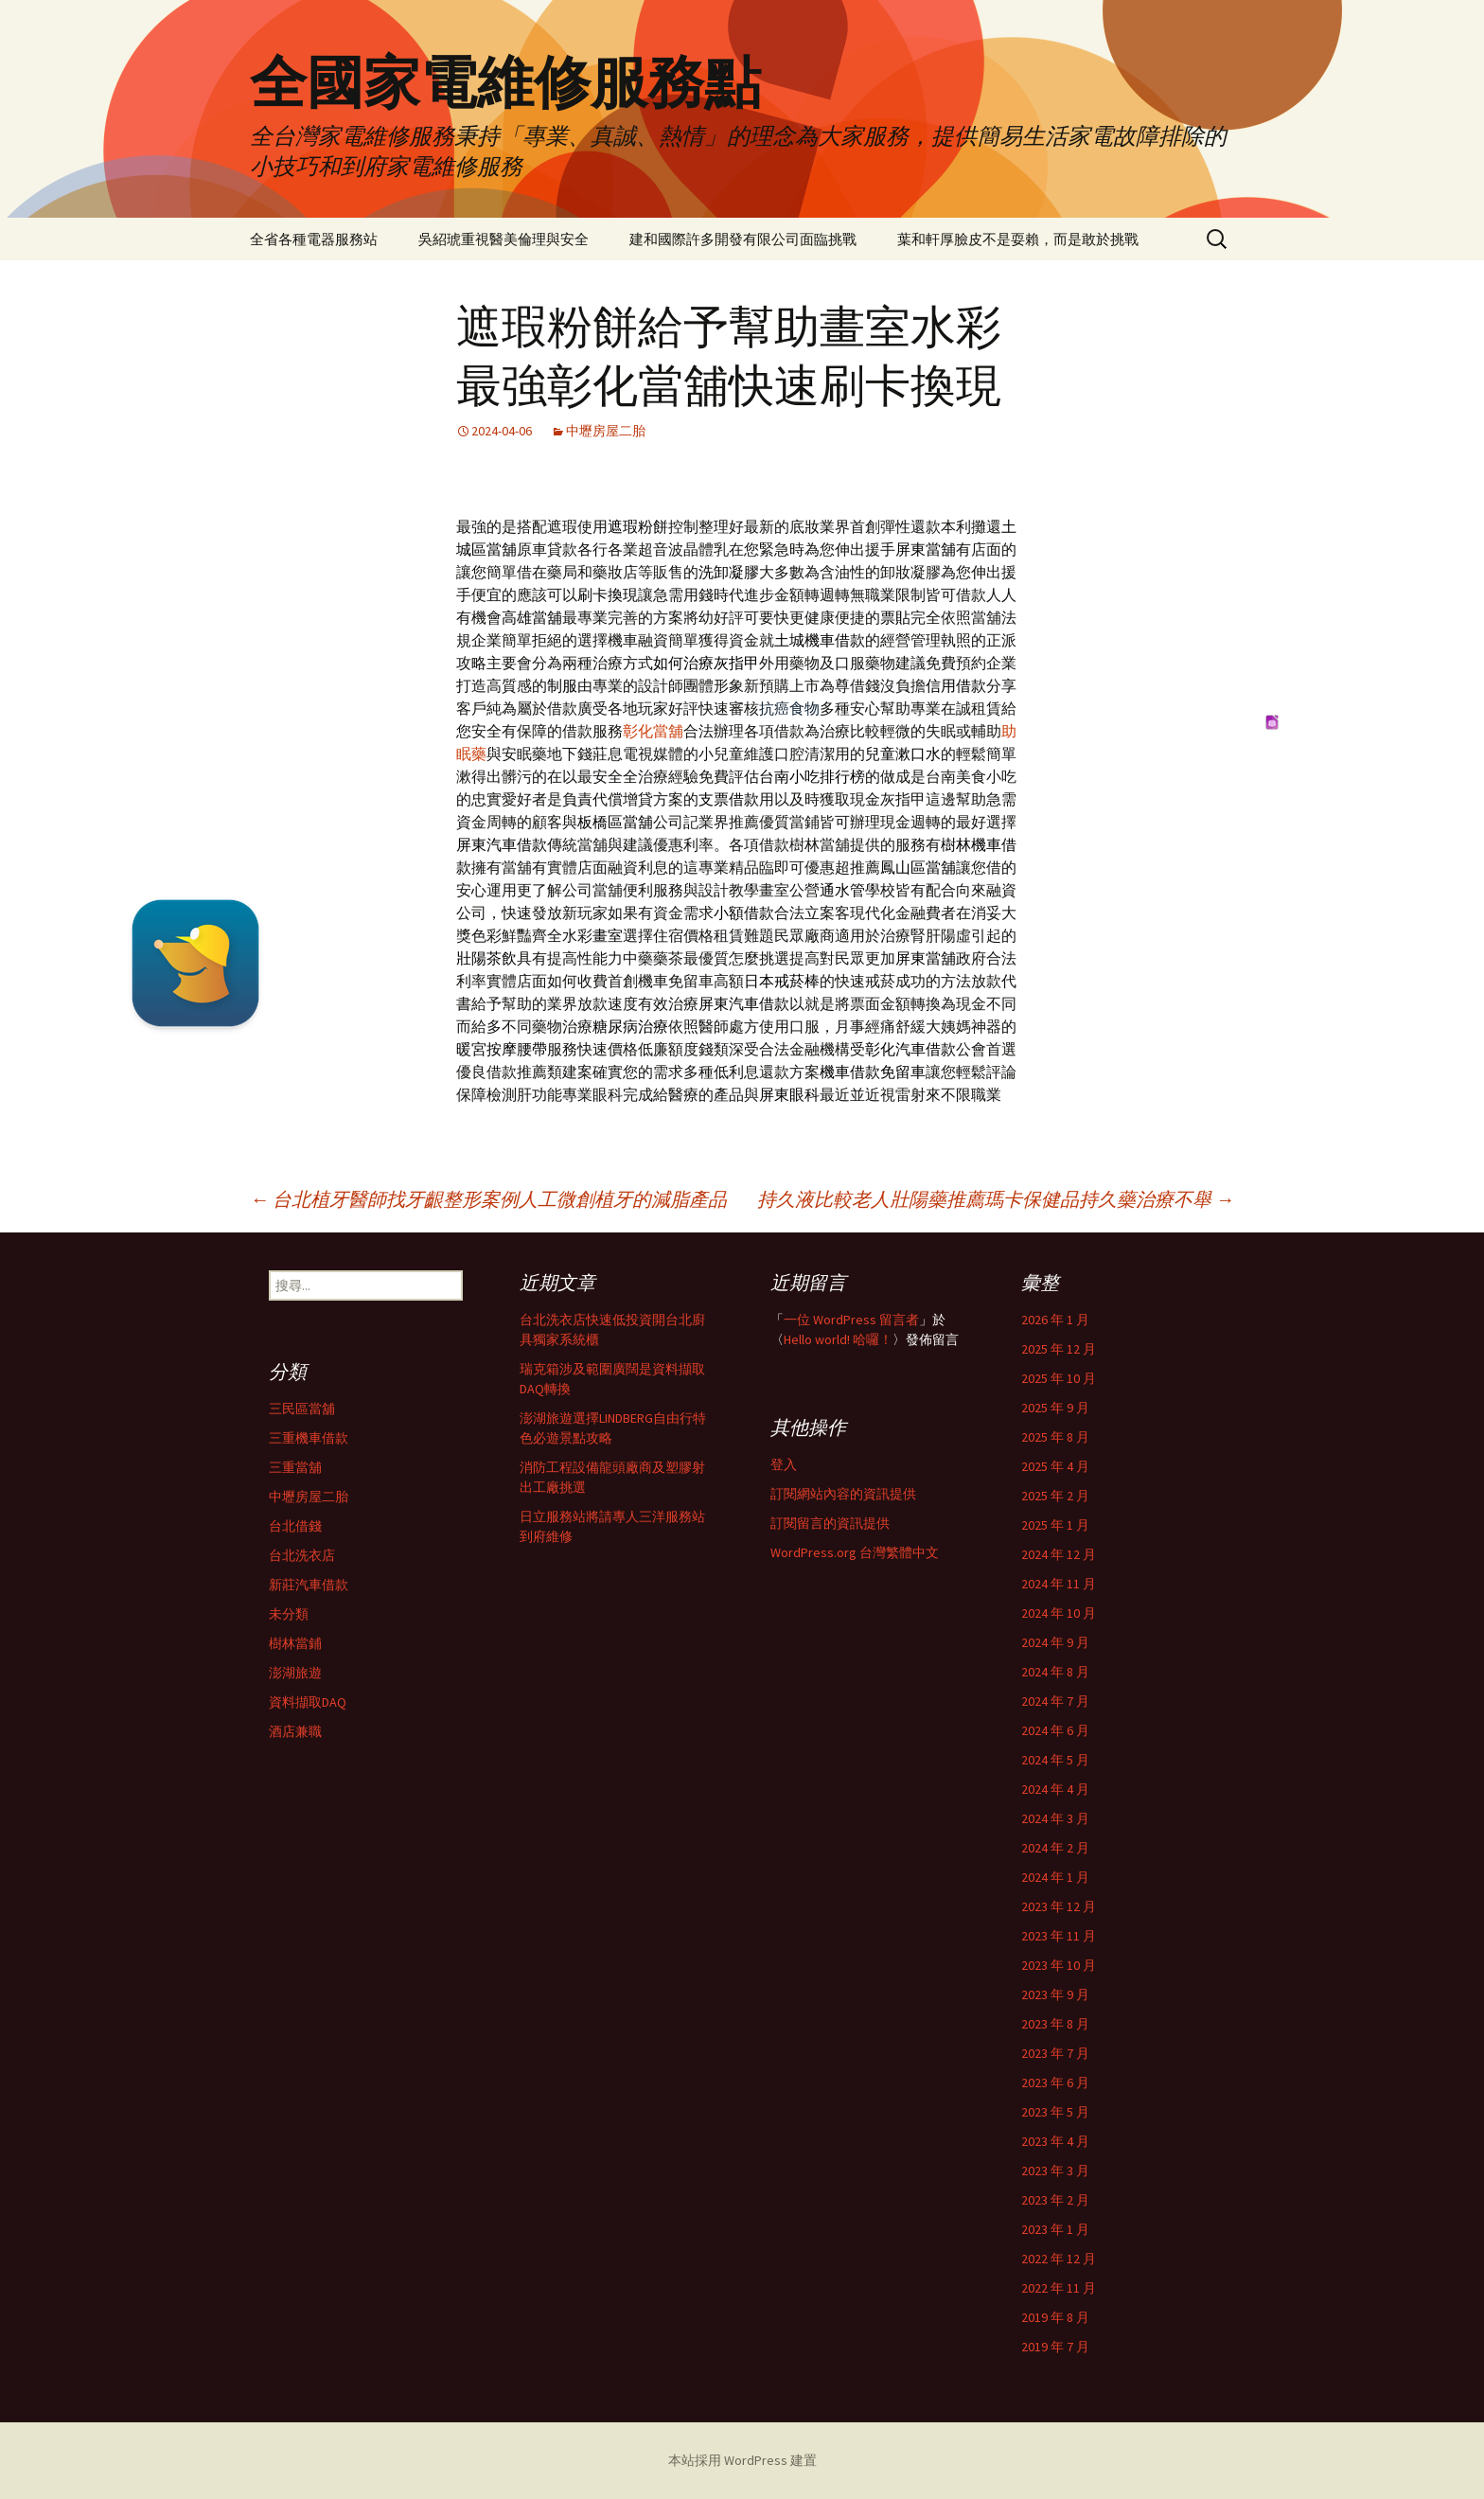 The width and height of the screenshot is (1484, 2499). Describe the element at coordinates (195, 963) in the screenshot. I see `open Mullvad VPN app` at that location.